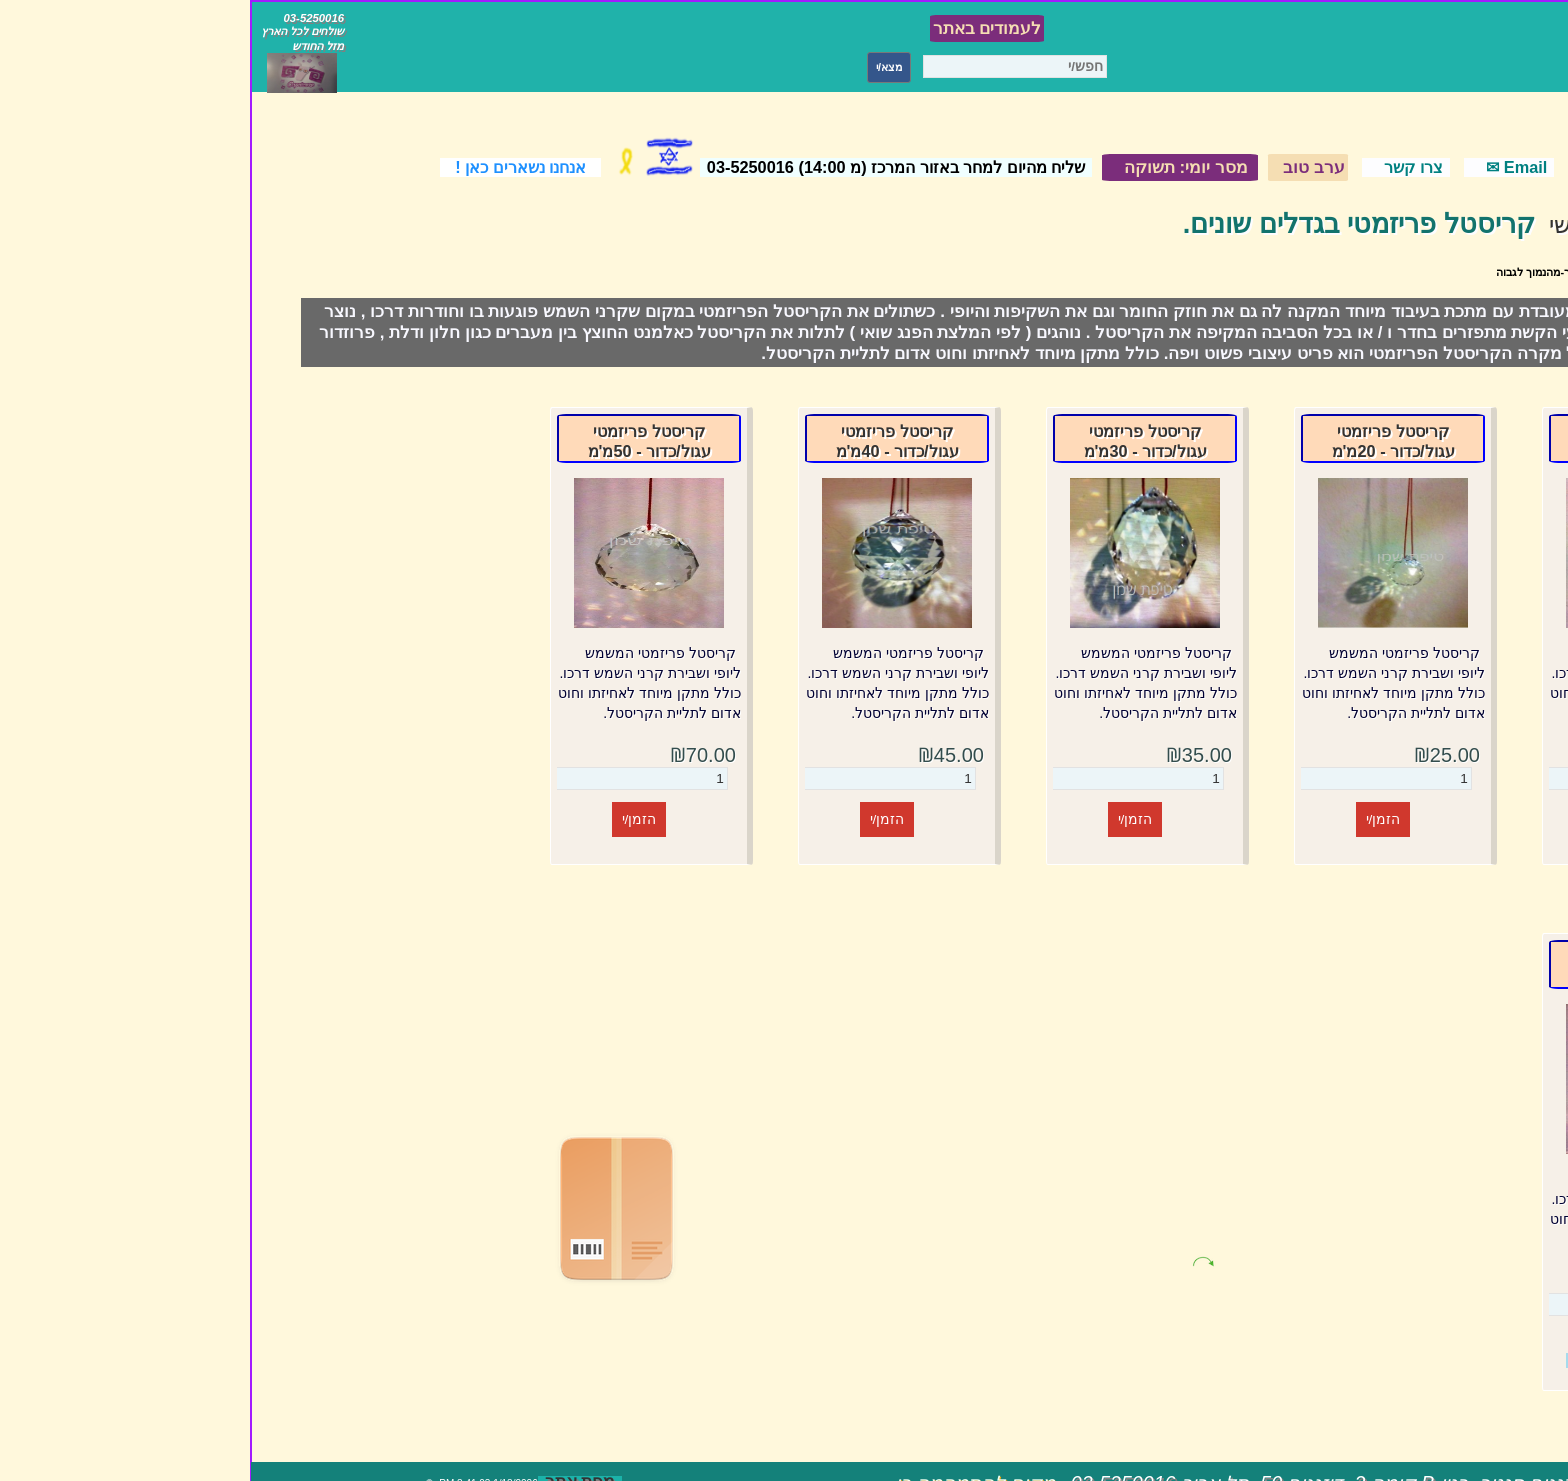  I want to click on compressed or archived file type indicator, so click(616, 1208).